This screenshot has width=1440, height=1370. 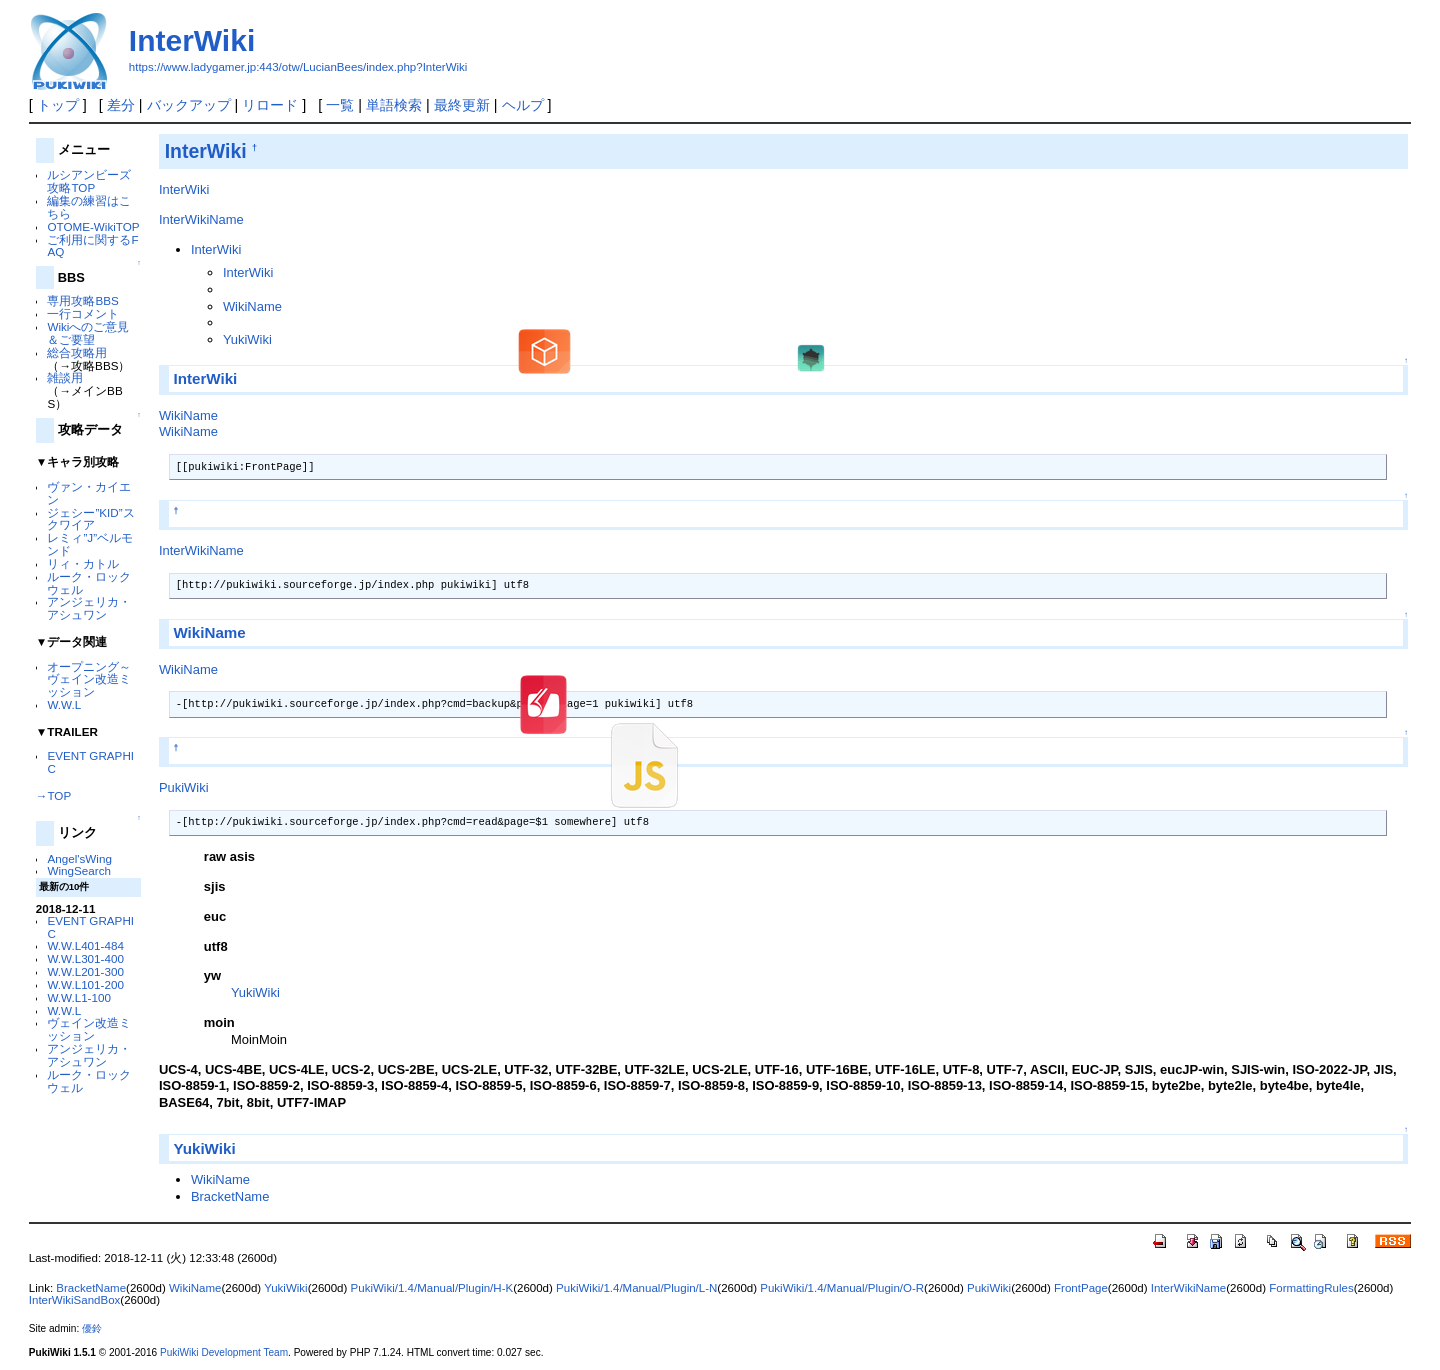 I want to click on an encapsulated postscript (.eps) file, so click(x=543, y=704).